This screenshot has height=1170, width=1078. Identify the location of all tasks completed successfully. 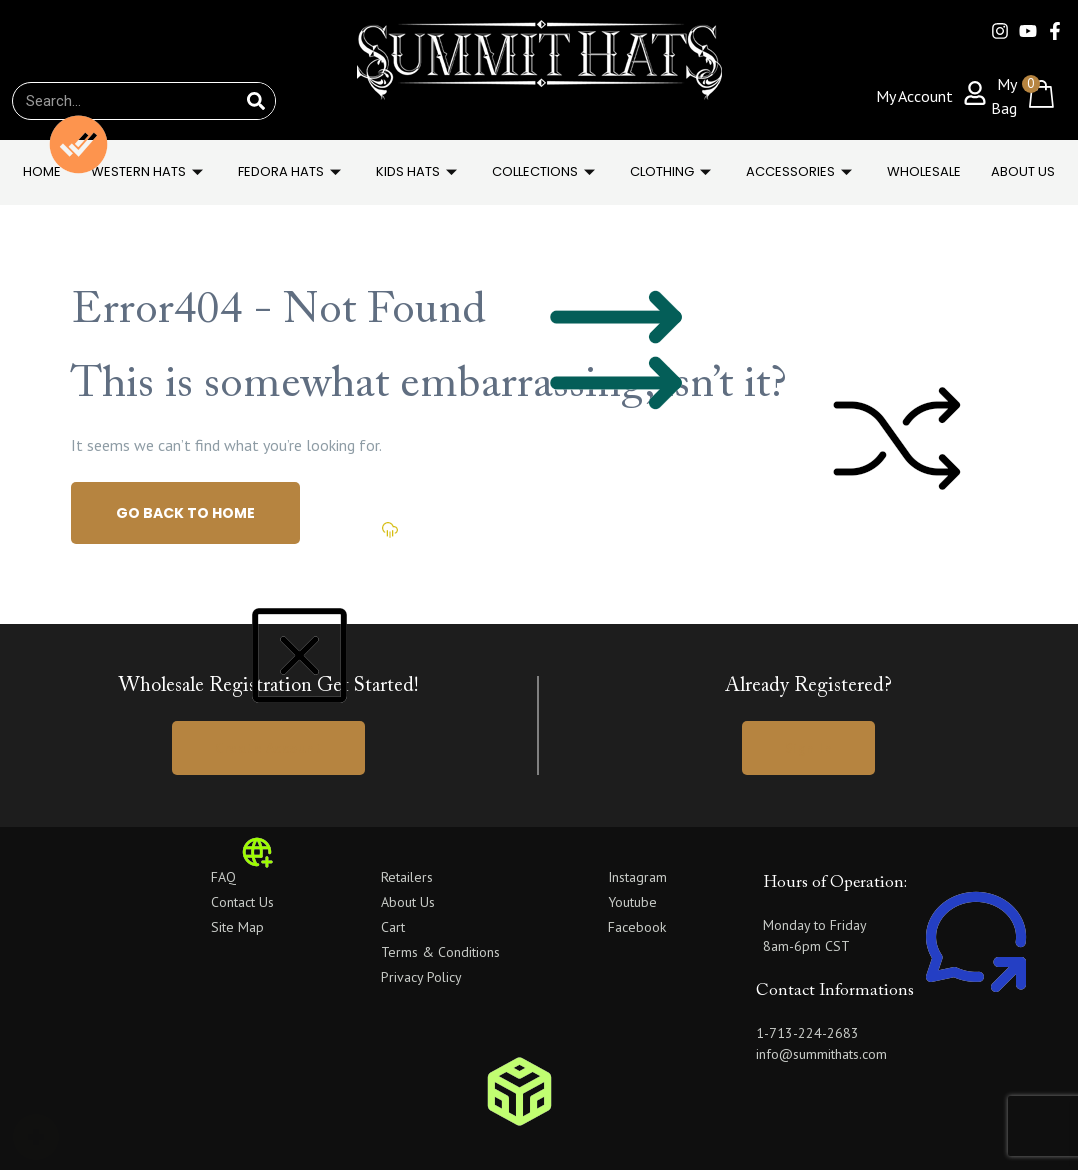
(78, 144).